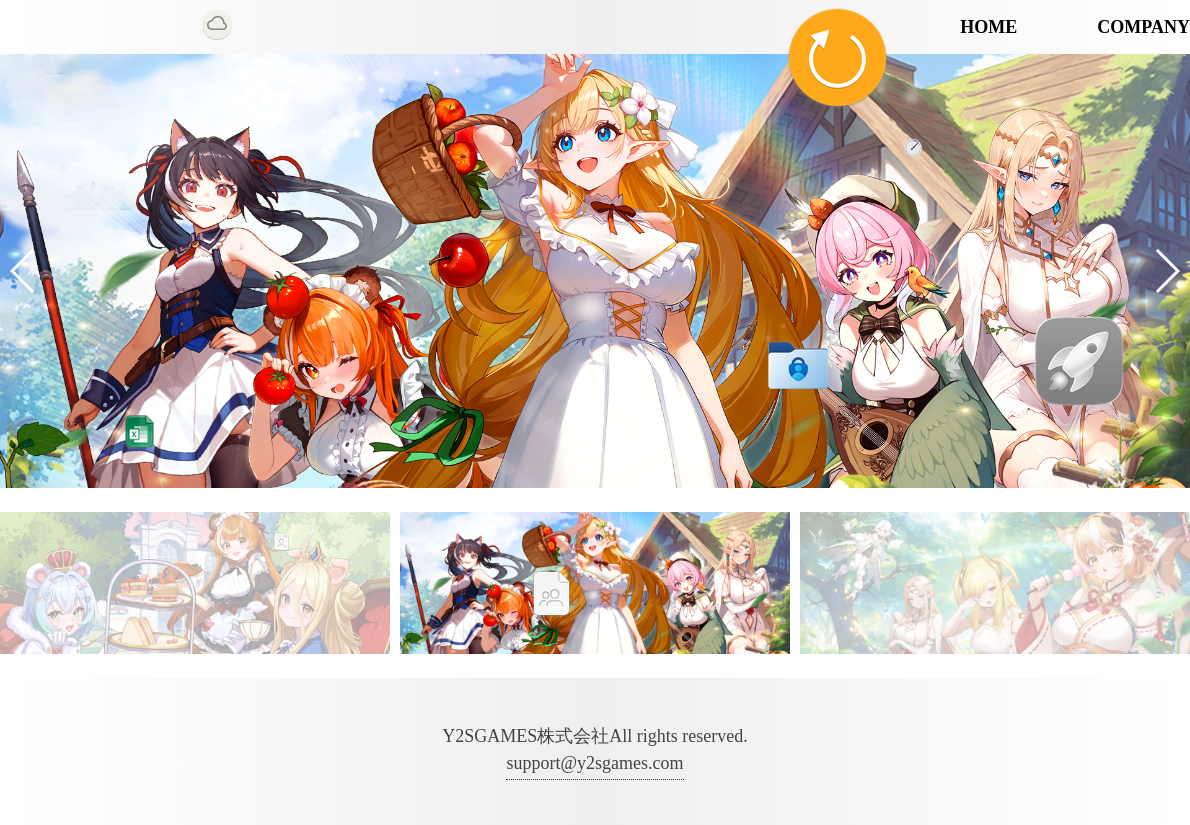 The height and width of the screenshot is (825, 1190). What do you see at coordinates (798, 367) in the screenshot?
I see `folder containing microsoft authenticator app data` at bounding box center [798, 367].